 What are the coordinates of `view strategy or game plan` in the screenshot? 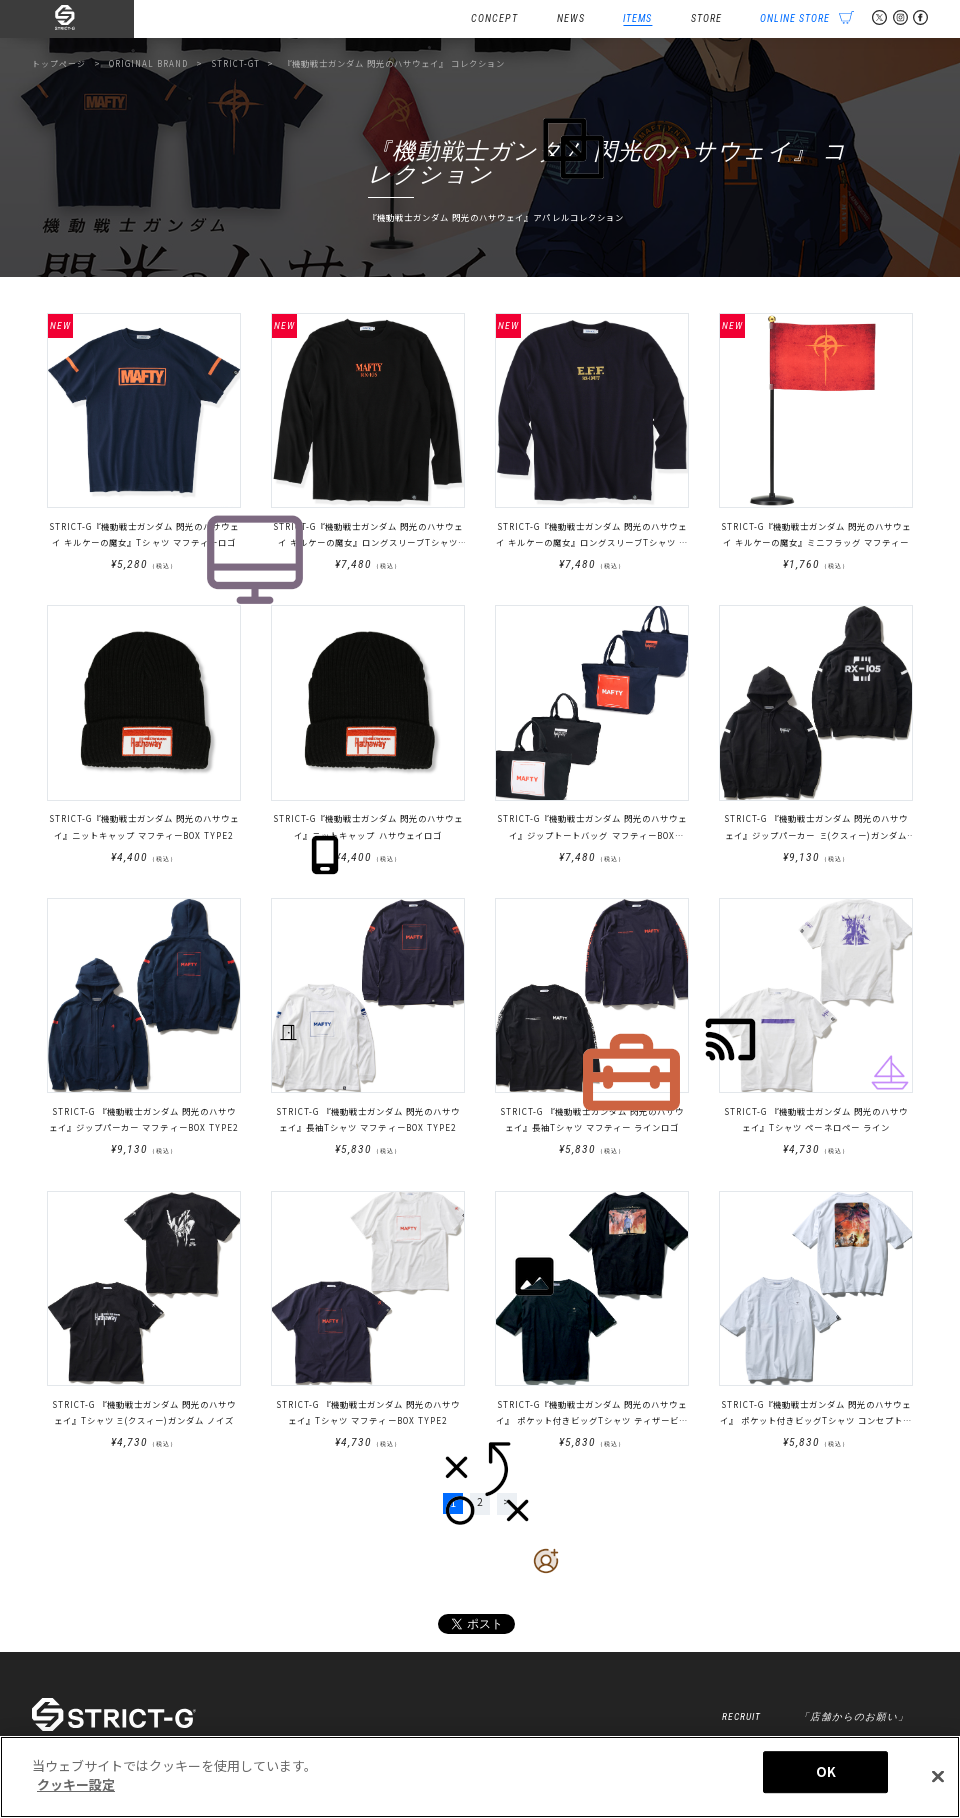 It's located at (483, 1483).